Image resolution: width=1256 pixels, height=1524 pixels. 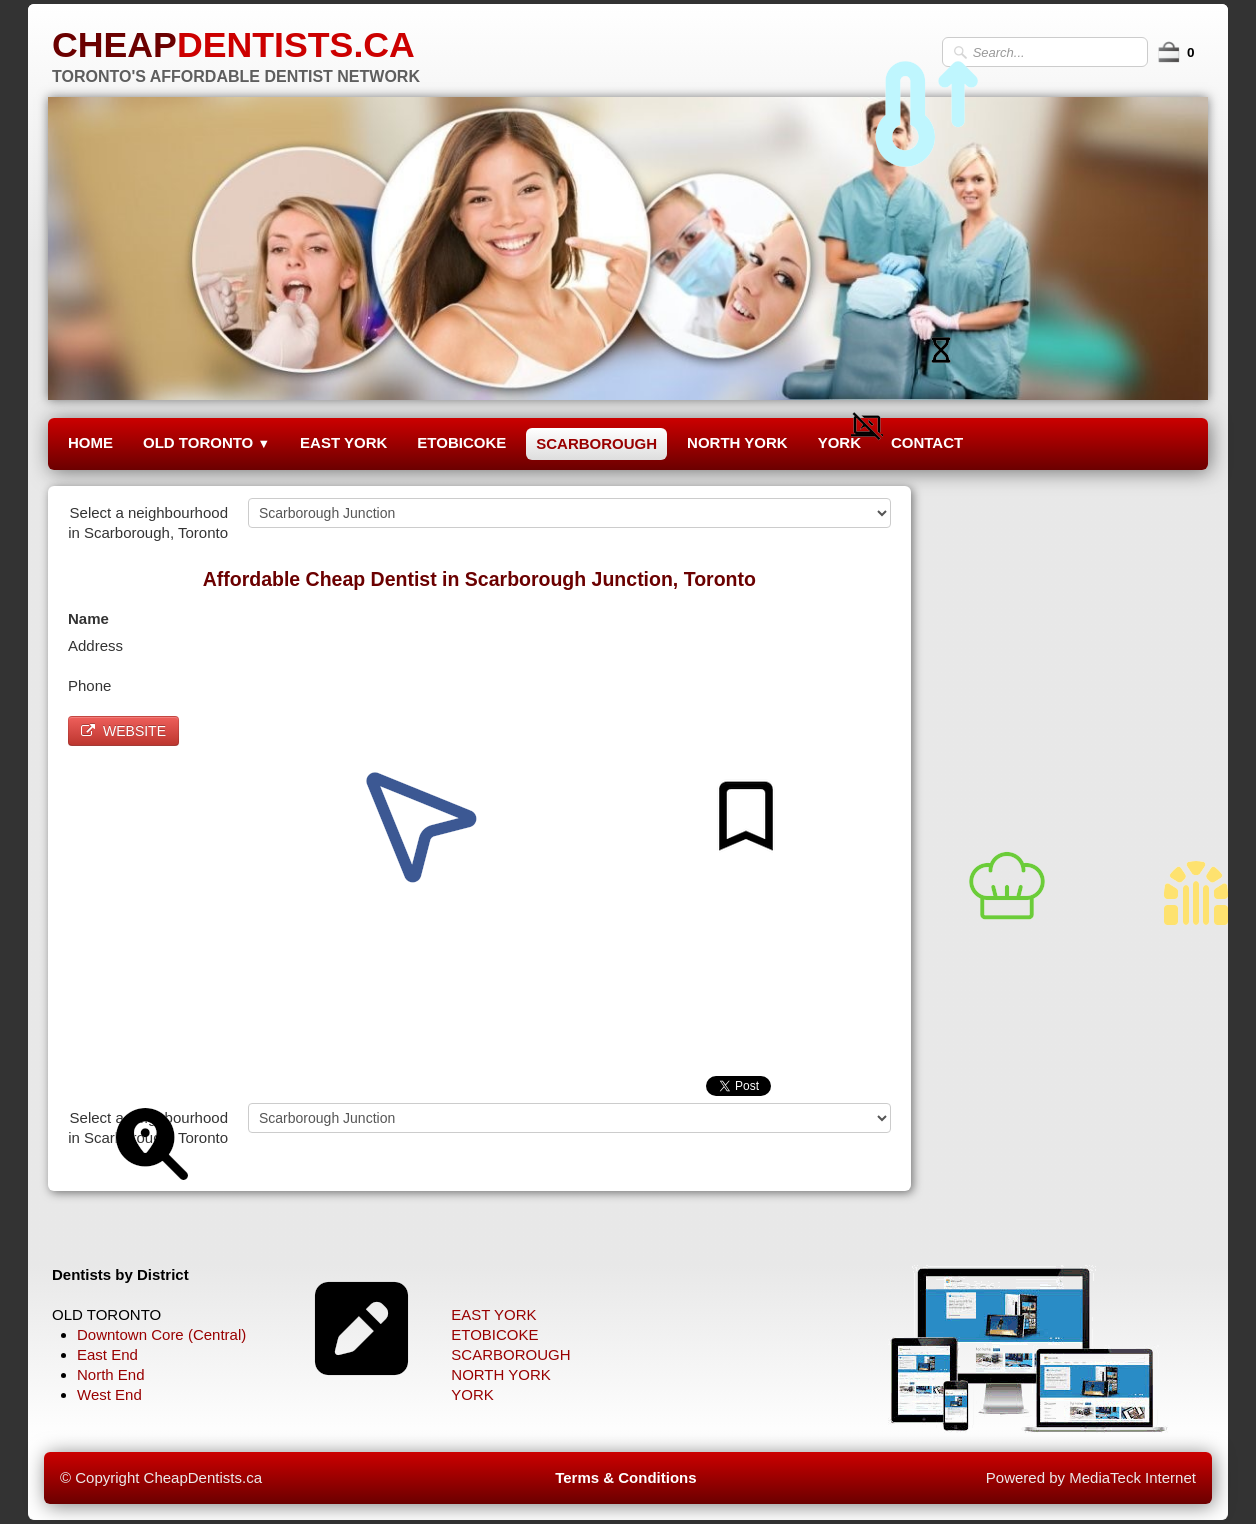 What do you see at coordinates (941, 350) in the screenshot?
I see `indicates a loading or waiting state` at bounding box center [941, 350].